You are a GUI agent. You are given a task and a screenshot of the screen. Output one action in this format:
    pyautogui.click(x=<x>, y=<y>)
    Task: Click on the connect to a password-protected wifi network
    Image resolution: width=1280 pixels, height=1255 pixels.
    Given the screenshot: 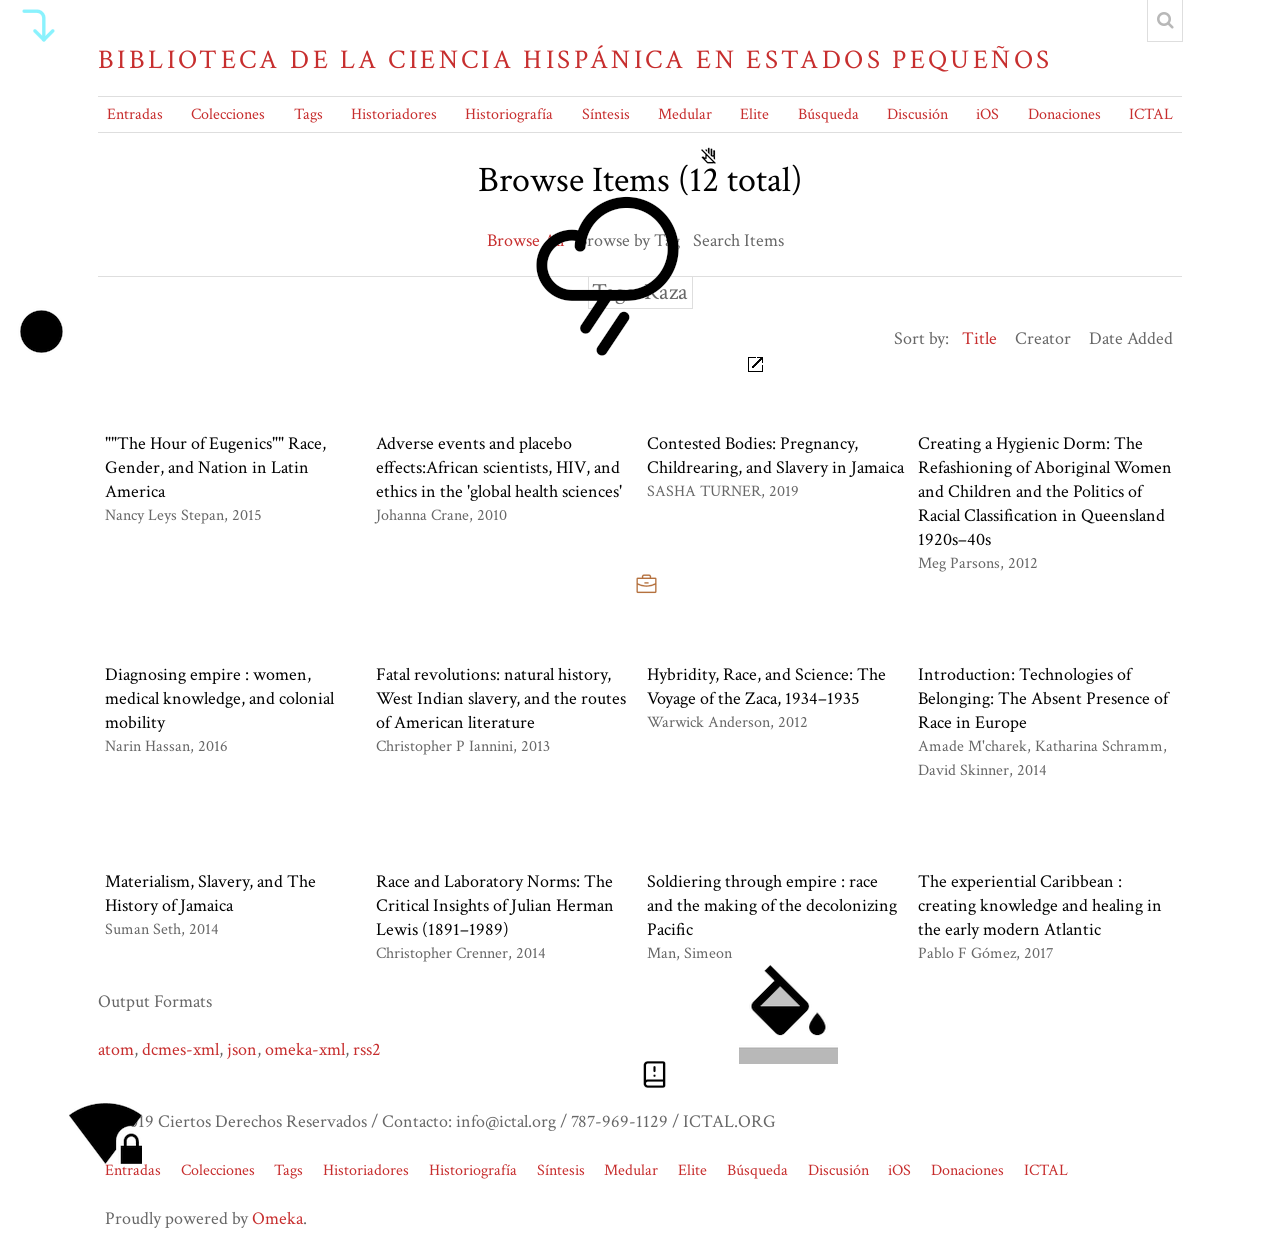 What is the action you would take?
    pyautogui.click(x=105, y=1133)
    